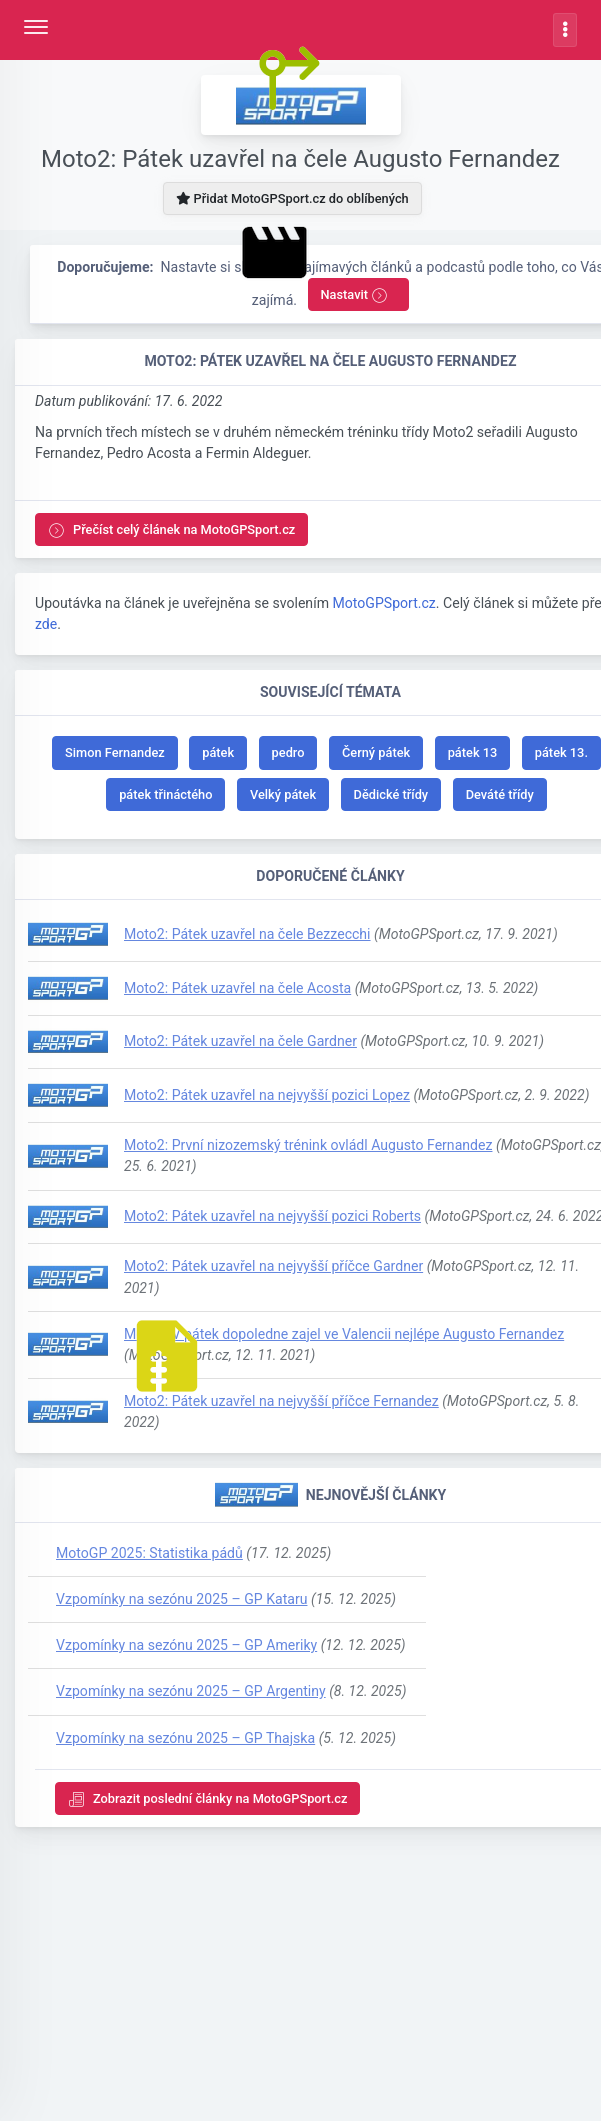  Describe the element at coordinates (274, 252) in the screenshot. I see `access video or movie content` at that location.